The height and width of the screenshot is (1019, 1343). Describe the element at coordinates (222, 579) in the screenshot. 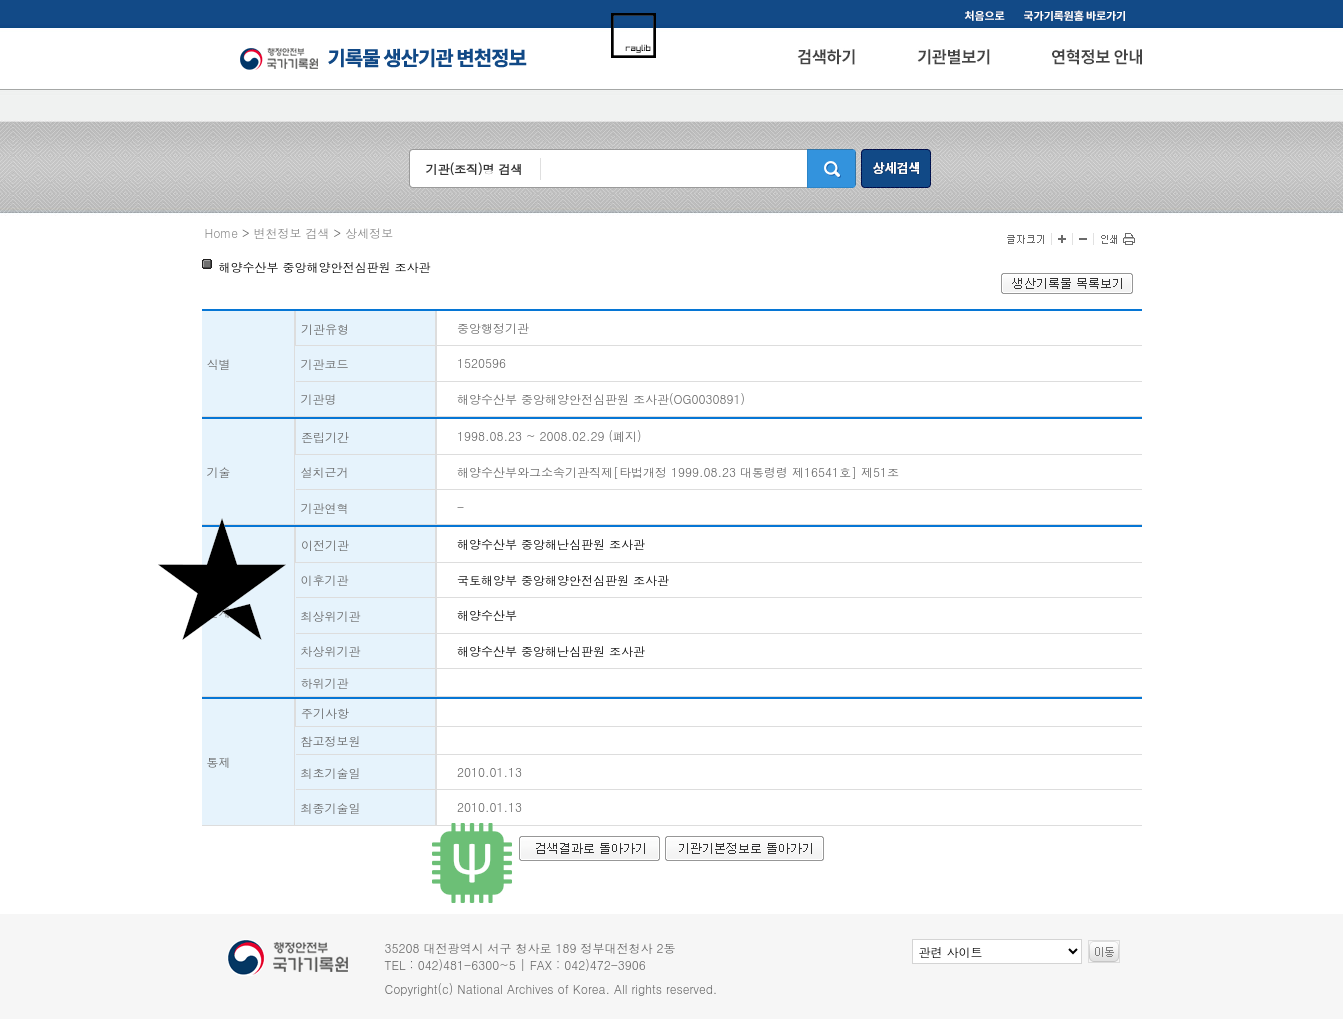

I see `view trustpilot reviews` at that location.